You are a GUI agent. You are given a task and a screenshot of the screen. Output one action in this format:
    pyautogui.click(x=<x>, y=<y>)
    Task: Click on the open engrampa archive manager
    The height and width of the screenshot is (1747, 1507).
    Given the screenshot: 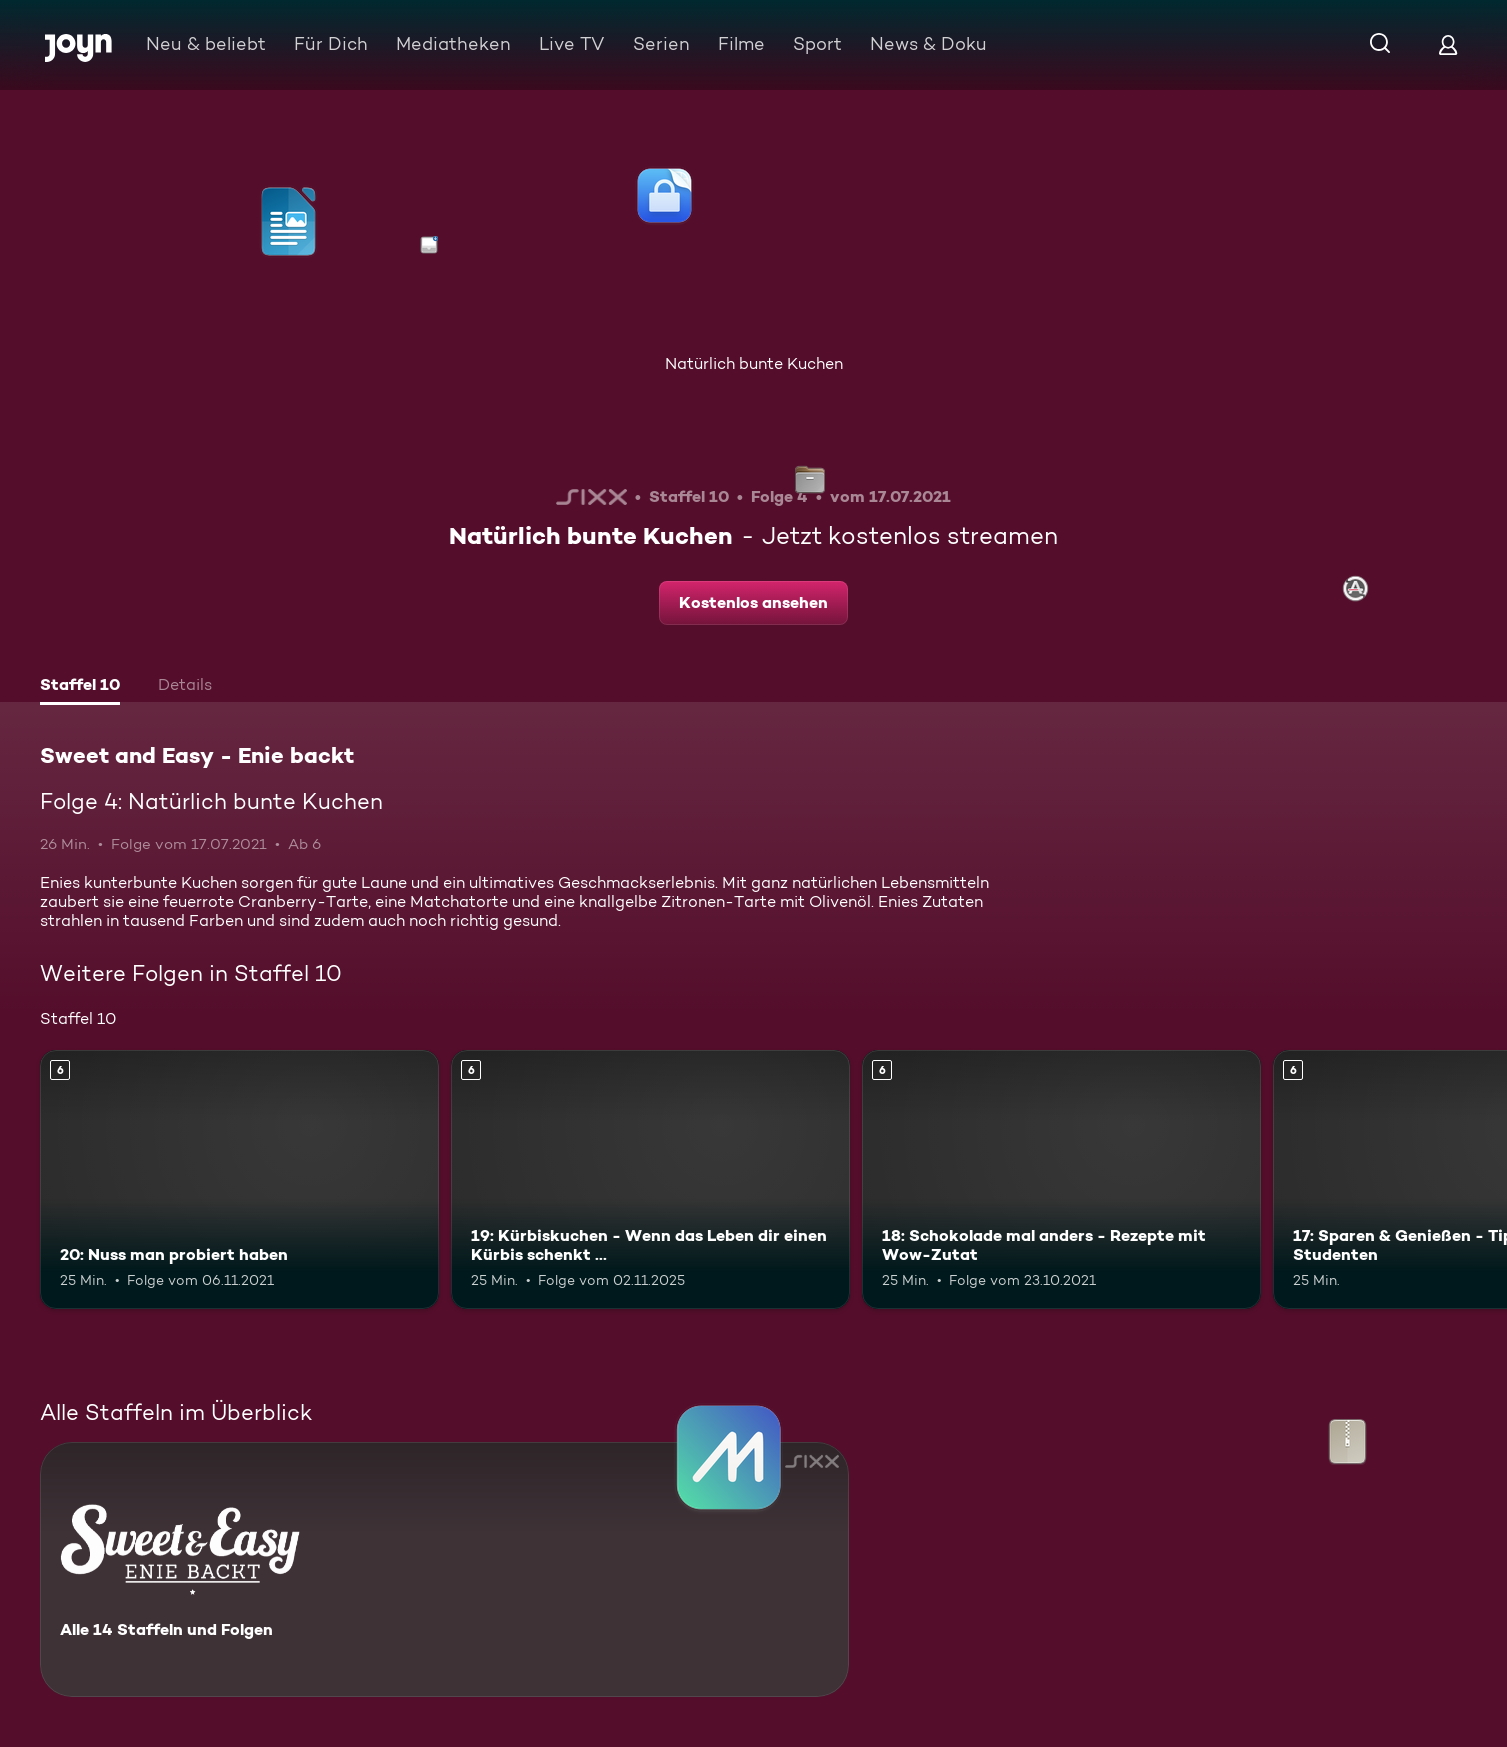 What is the action you would take?
    pyautogui.click(x=1347, y=1441)
    